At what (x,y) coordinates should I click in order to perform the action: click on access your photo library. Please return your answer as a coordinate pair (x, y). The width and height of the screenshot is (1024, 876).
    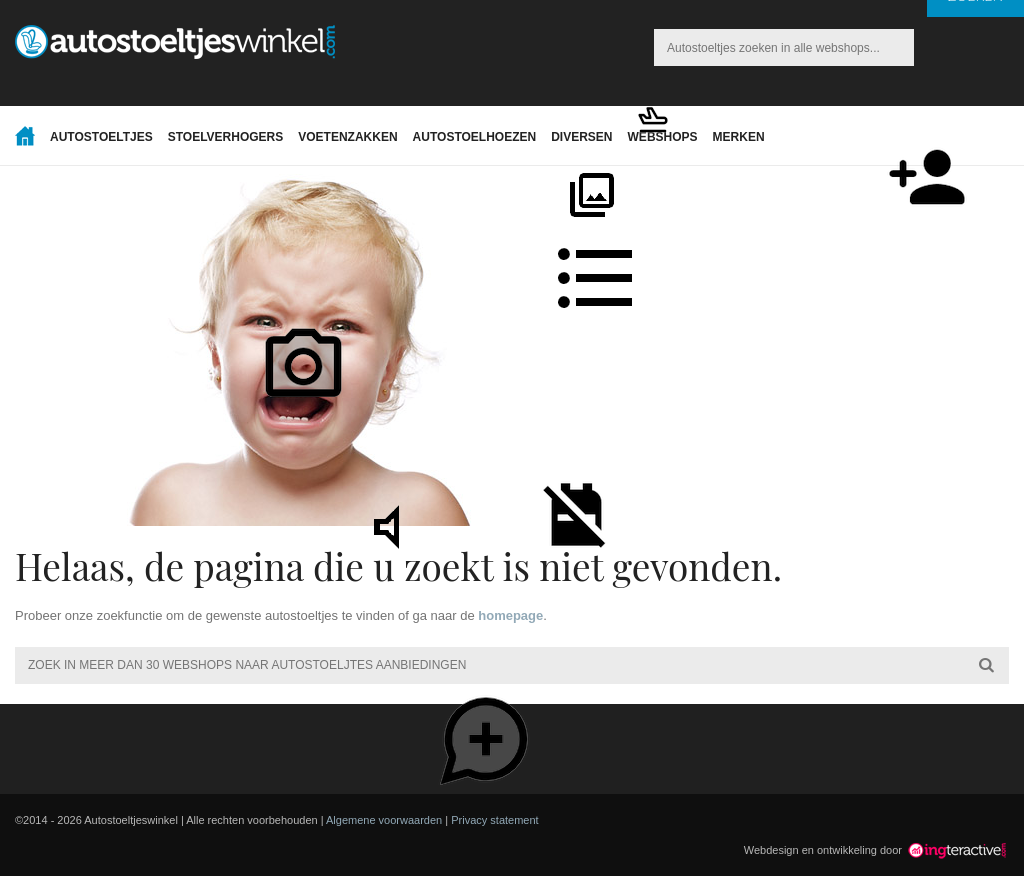
    Looking at the image, I should click on (592, 195).